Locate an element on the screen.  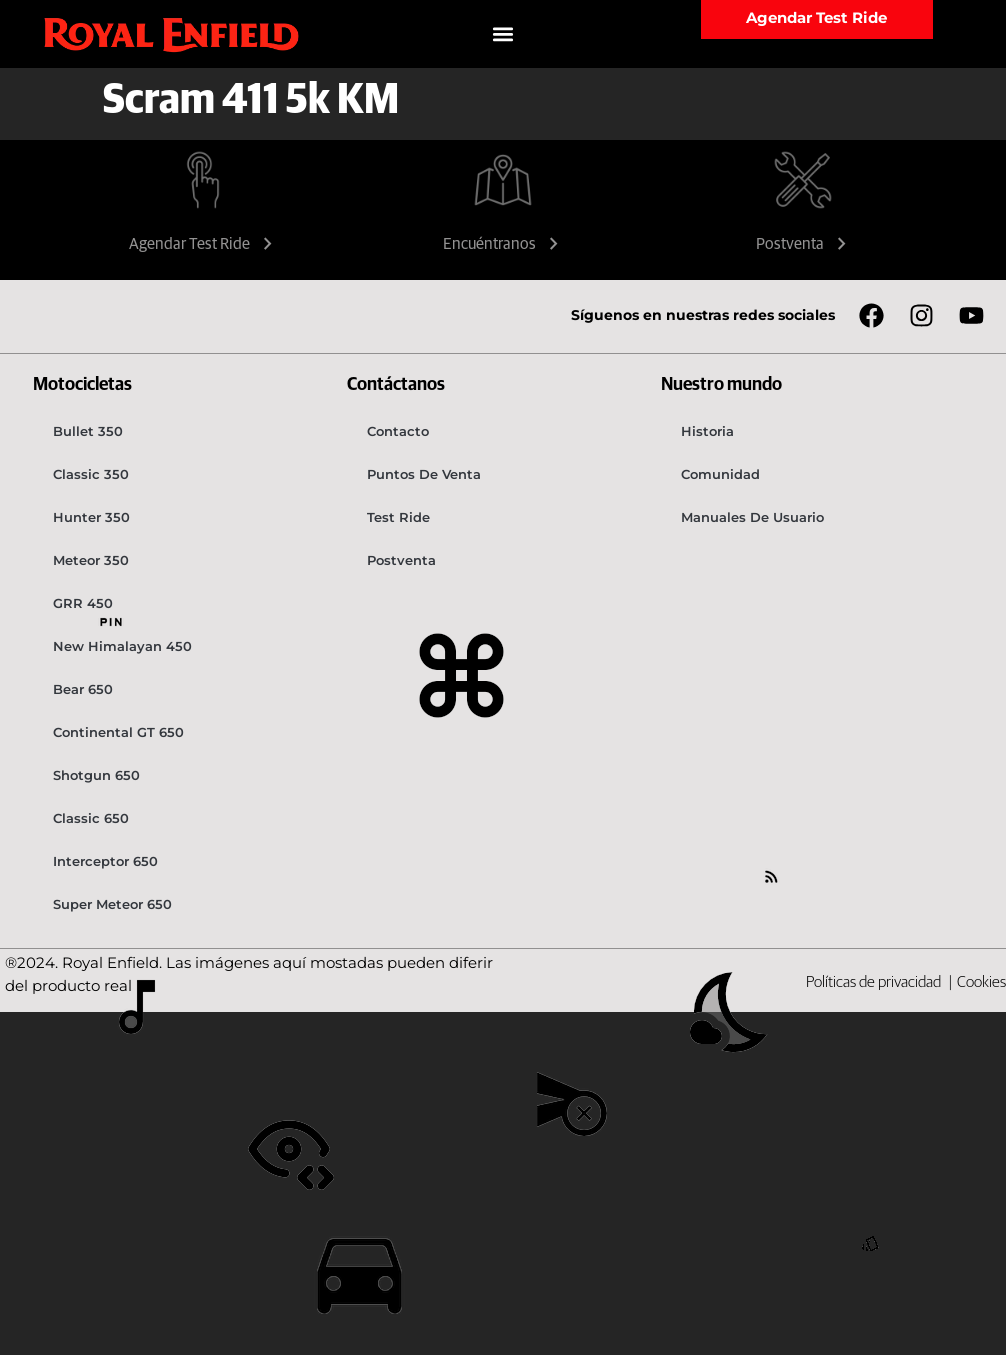
access style or theme settings is located at coordinates (870, 1243).